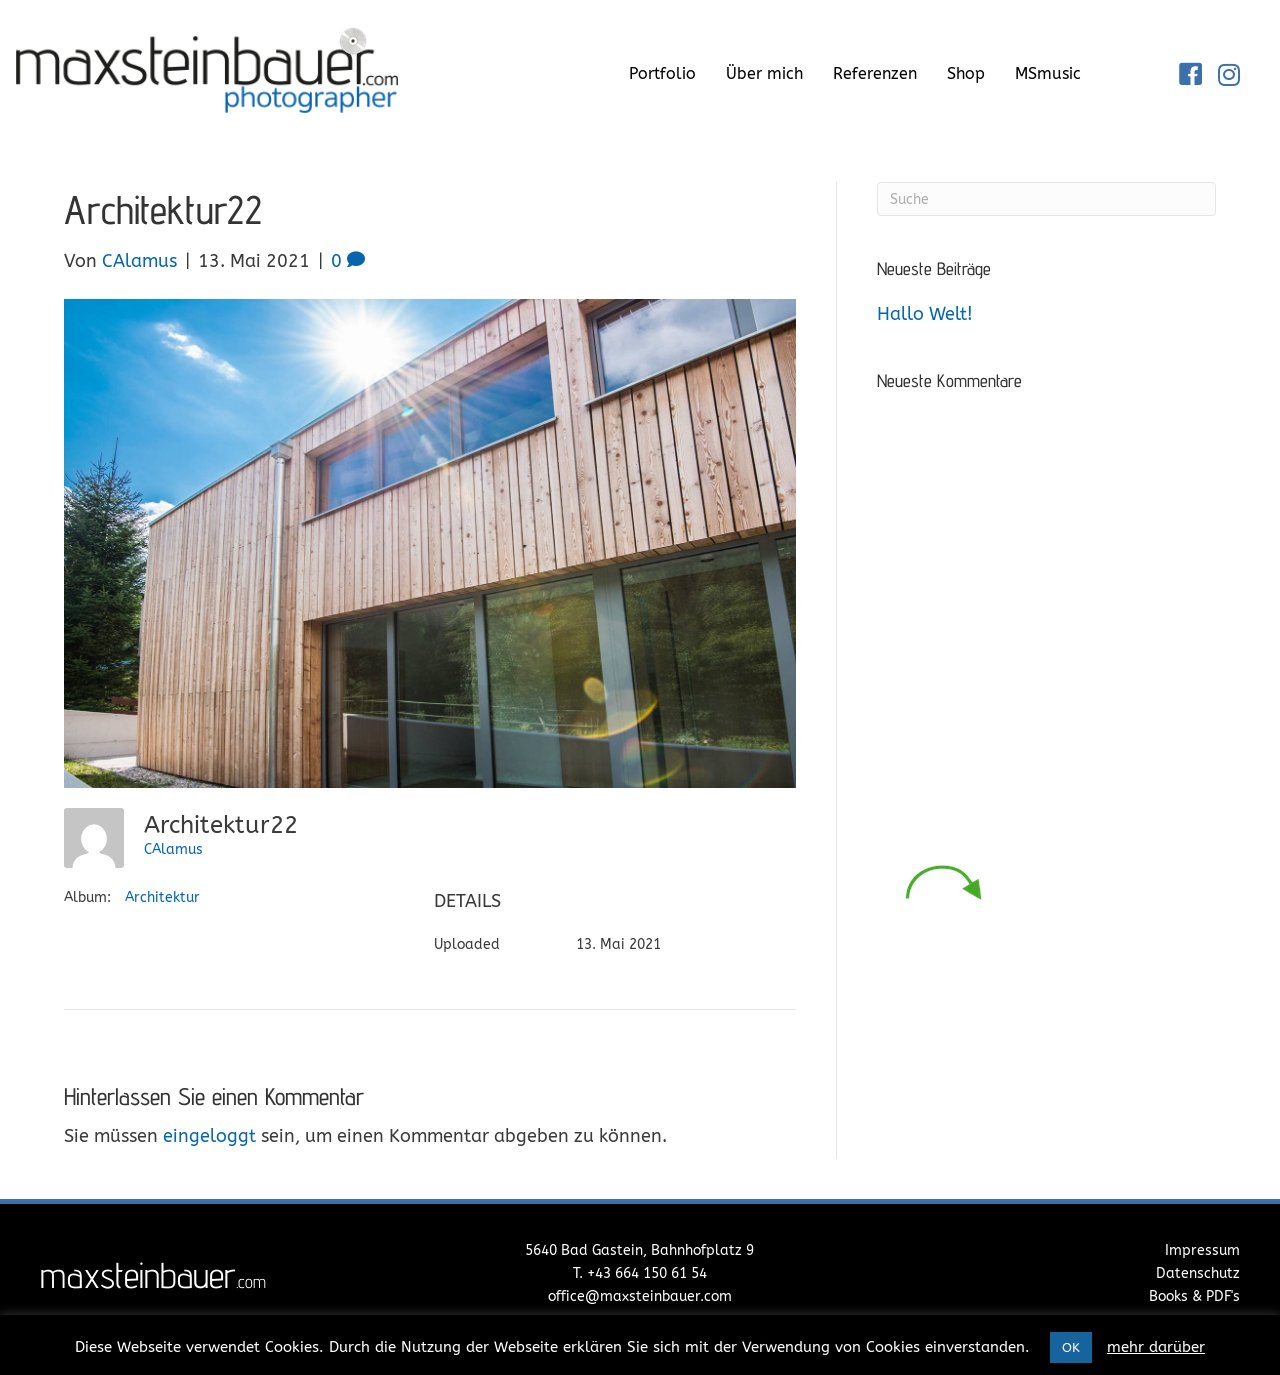  Describe the element at coordinates (944, 882) in the screenshot. I see `redo the last undone action` at that location.